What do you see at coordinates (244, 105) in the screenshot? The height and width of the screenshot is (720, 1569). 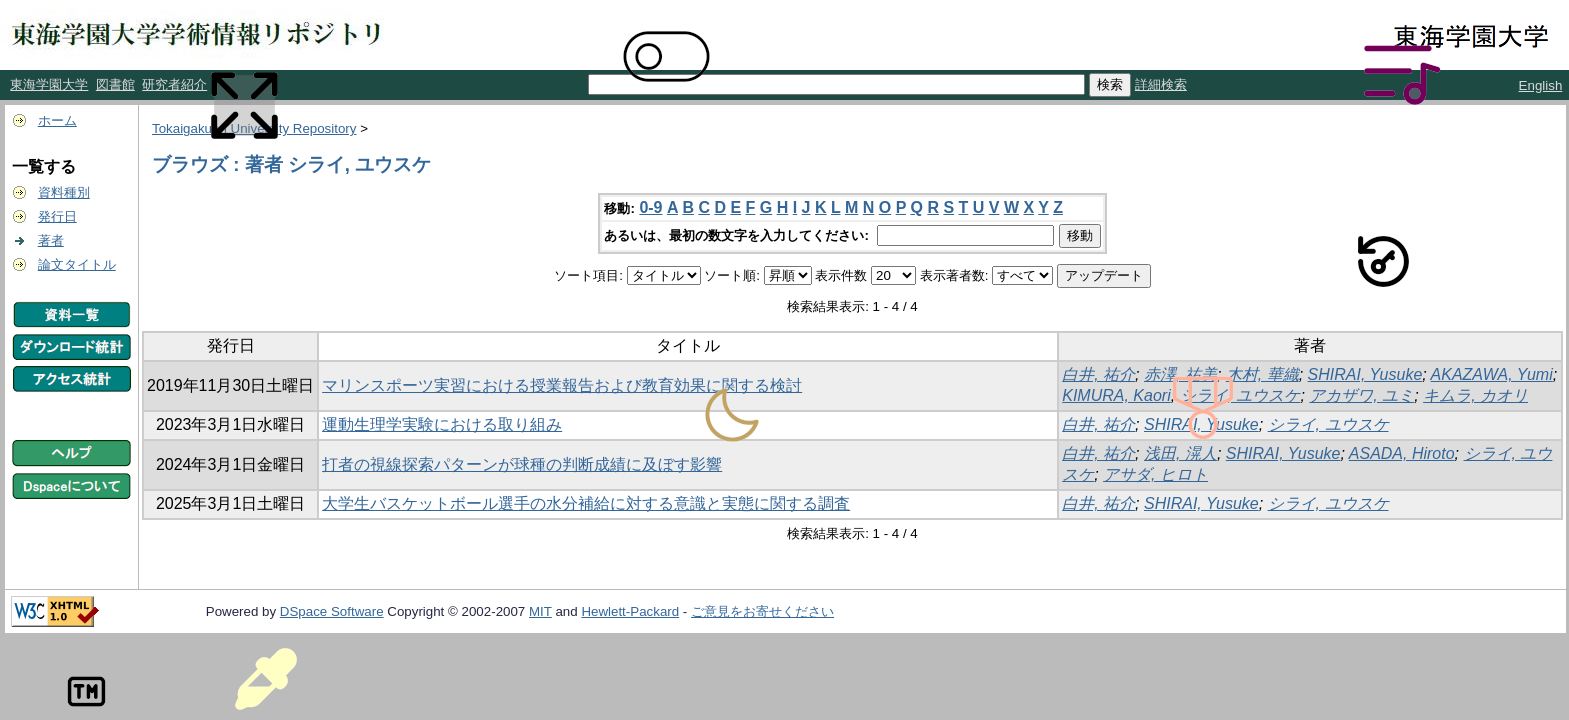 I see `expand to fullscreen mode` at bounding box center [244, 105].